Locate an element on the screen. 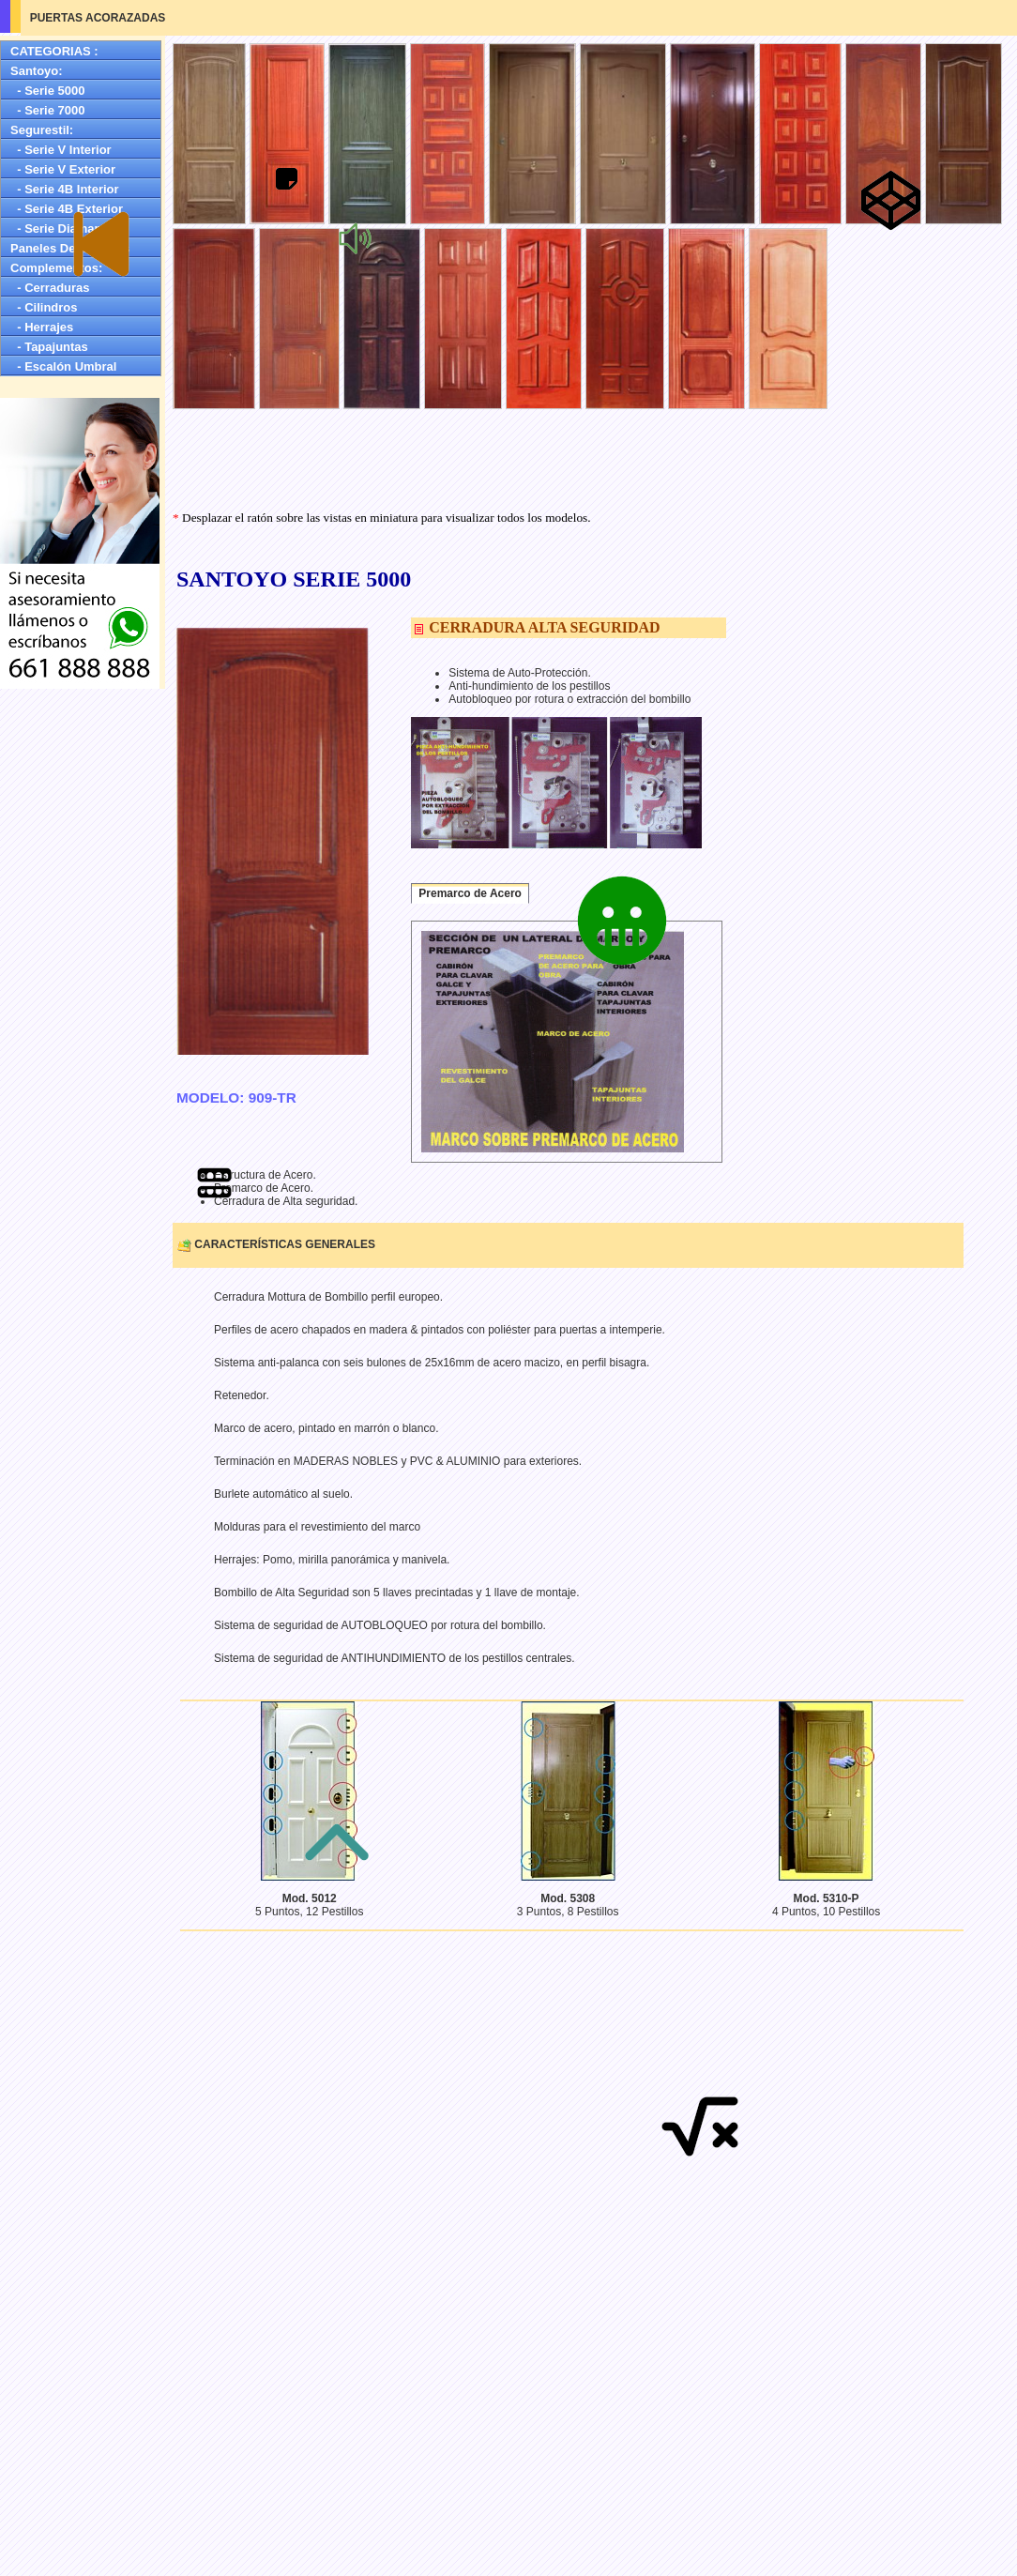 This screenshot has height=2576, width=1017. skip to previous track is located at coordinates (101, 244).